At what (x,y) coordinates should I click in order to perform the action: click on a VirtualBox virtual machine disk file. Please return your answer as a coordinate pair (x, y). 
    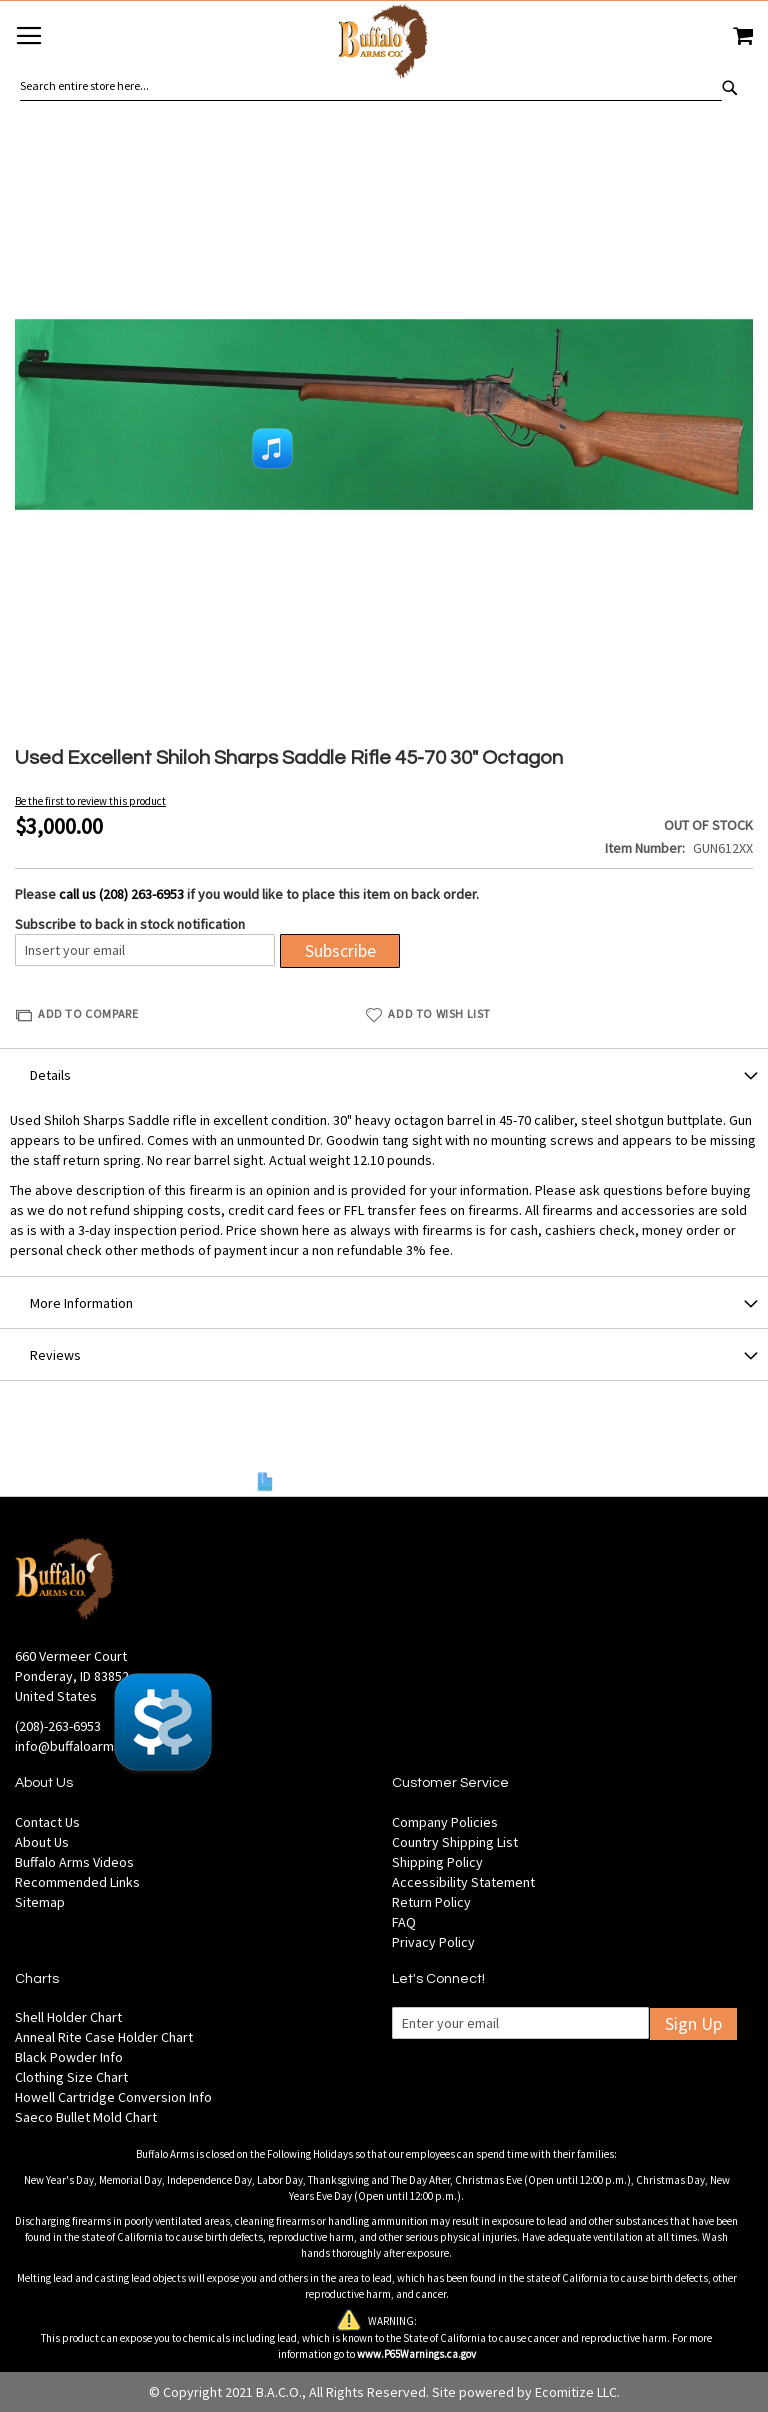
    Looking at the image, I should click on (265, 1482).